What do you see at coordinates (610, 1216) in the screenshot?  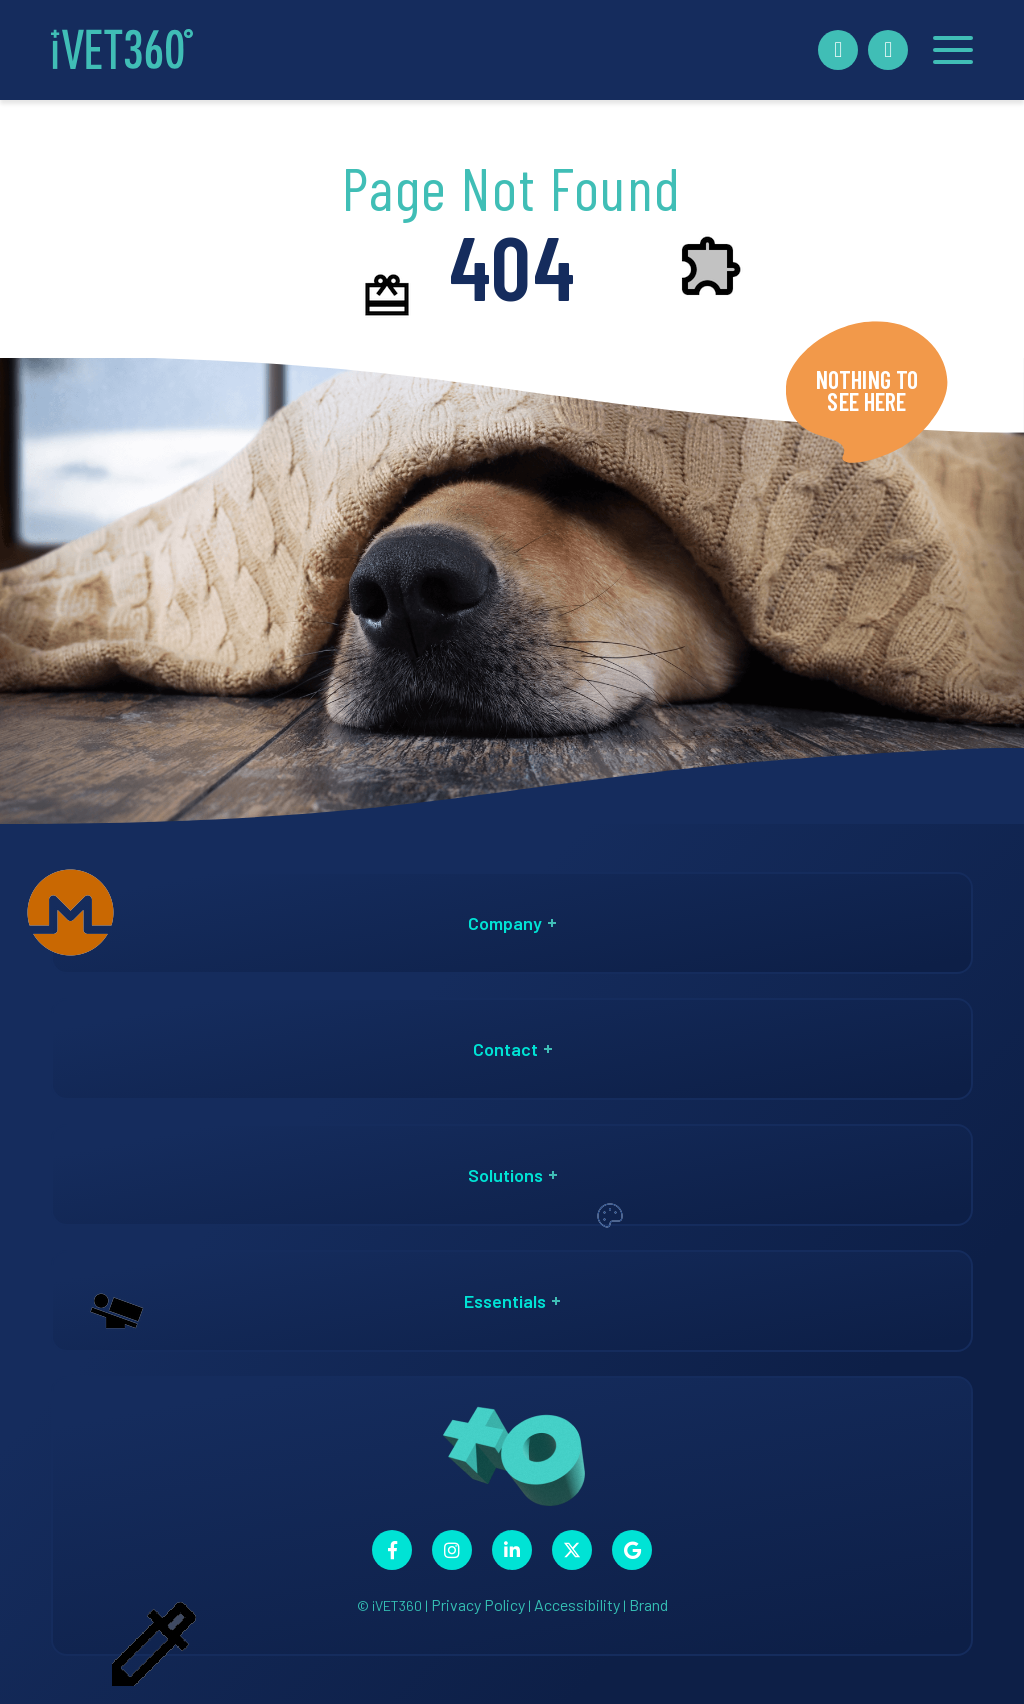 I see `access color or theme settings` at bounding box center [610, 1216].